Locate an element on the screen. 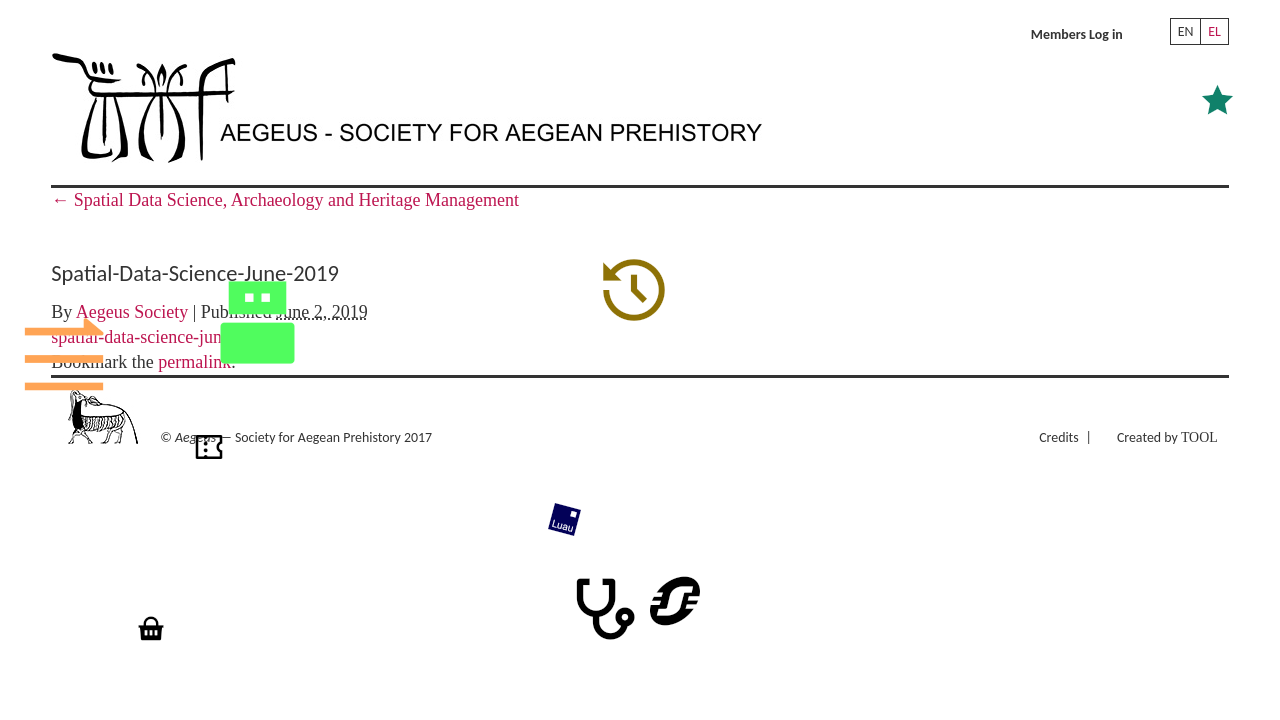 This screenshot has width=1280, height=720. Schneider Electric company logo is located at coordinates (675, 601).